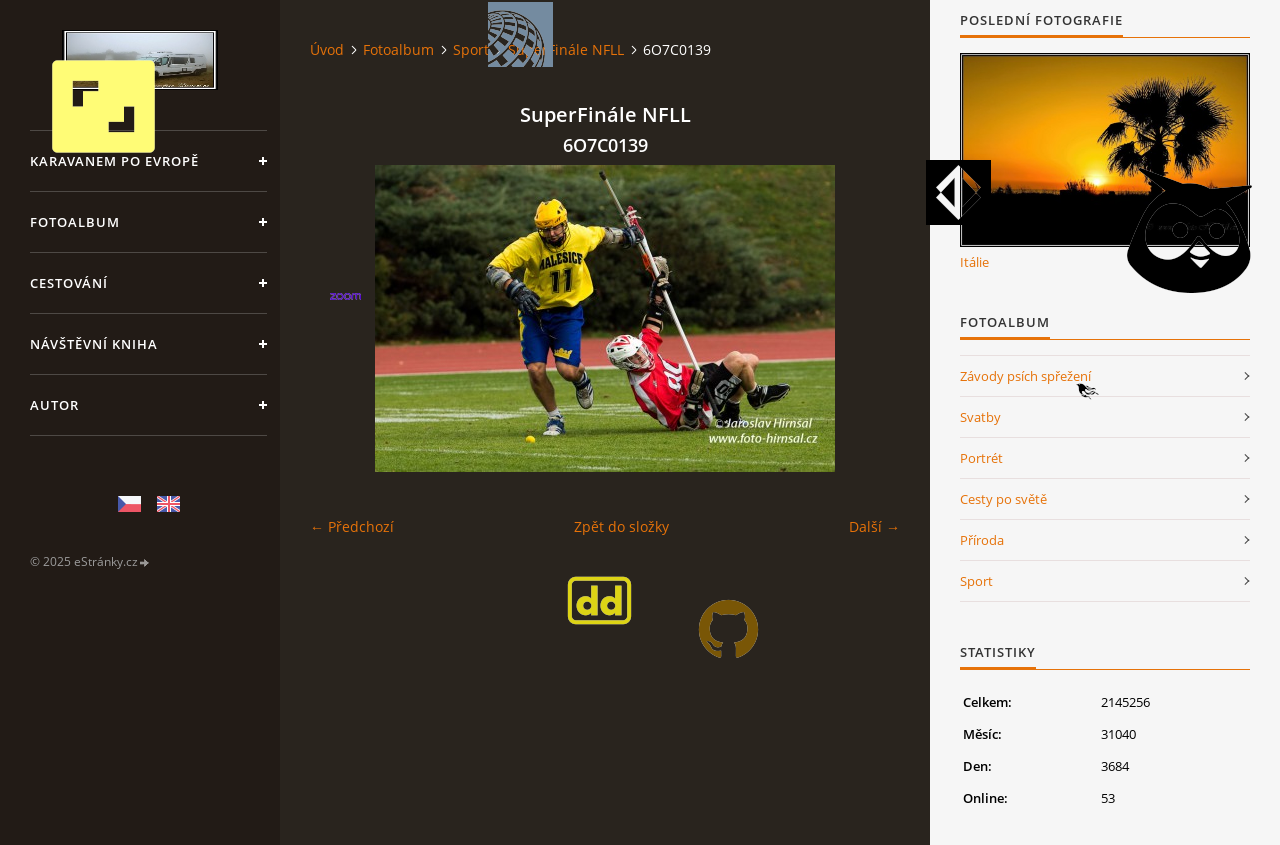 The image size is (1280, 845). I want to click on adjust aspect ratio settings, so click(103, 106).